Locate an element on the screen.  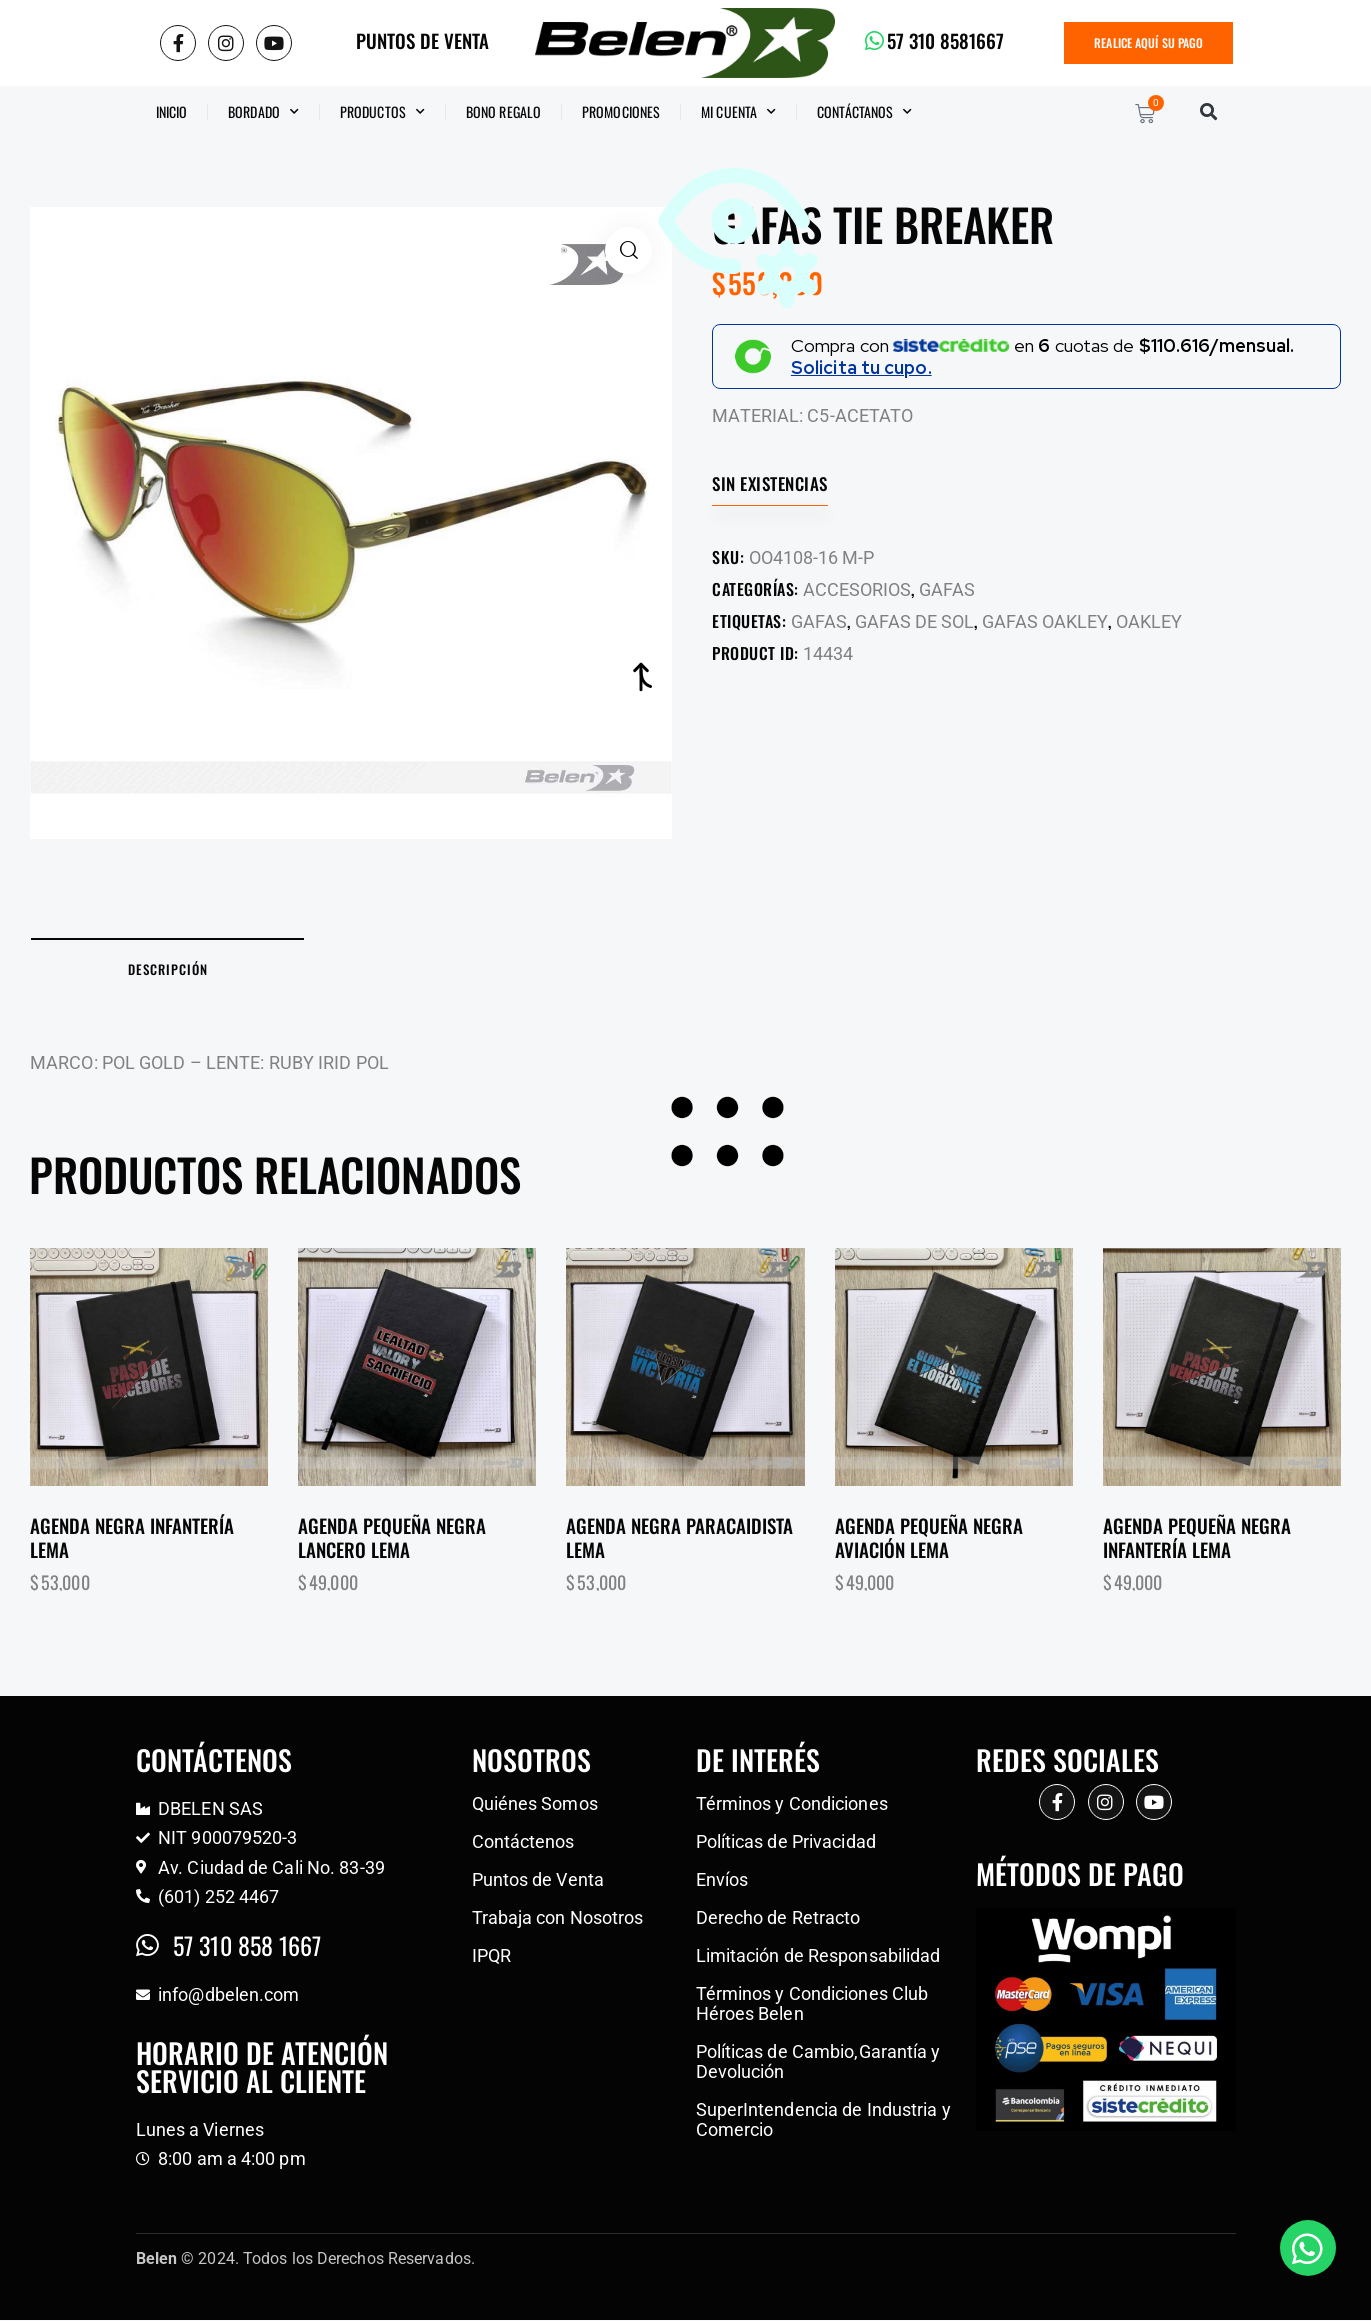
merge lanes or paths to the right is located at coordinates (641, 677).